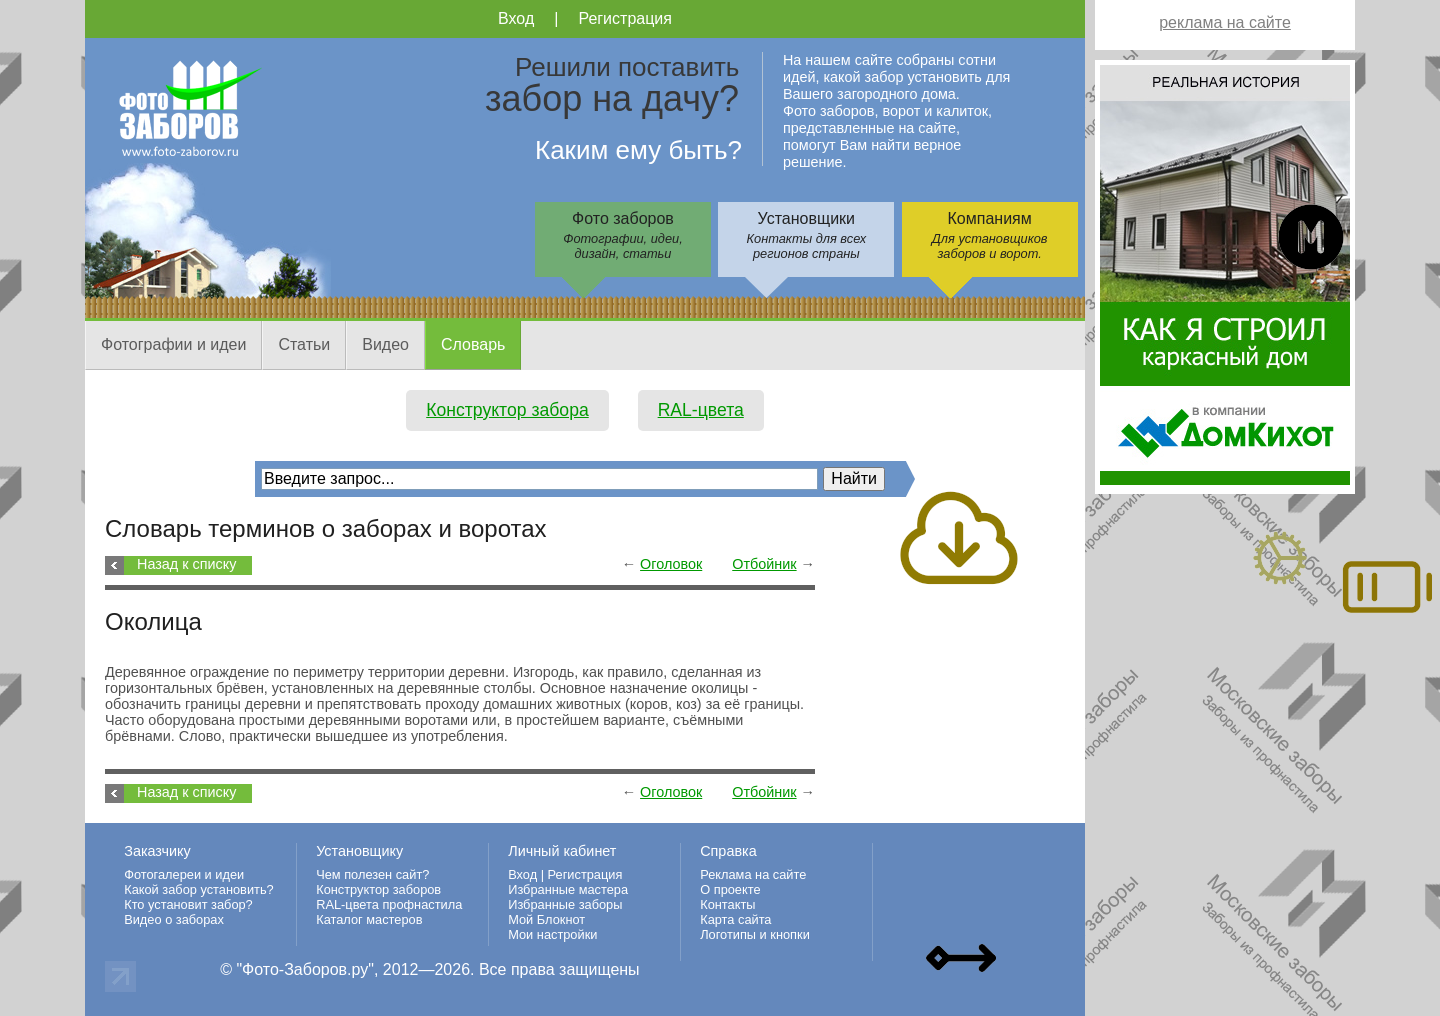 The height and width of the screenshot is (1016, 1440). I want to click on access settings or preferences, so click(1280, 558).